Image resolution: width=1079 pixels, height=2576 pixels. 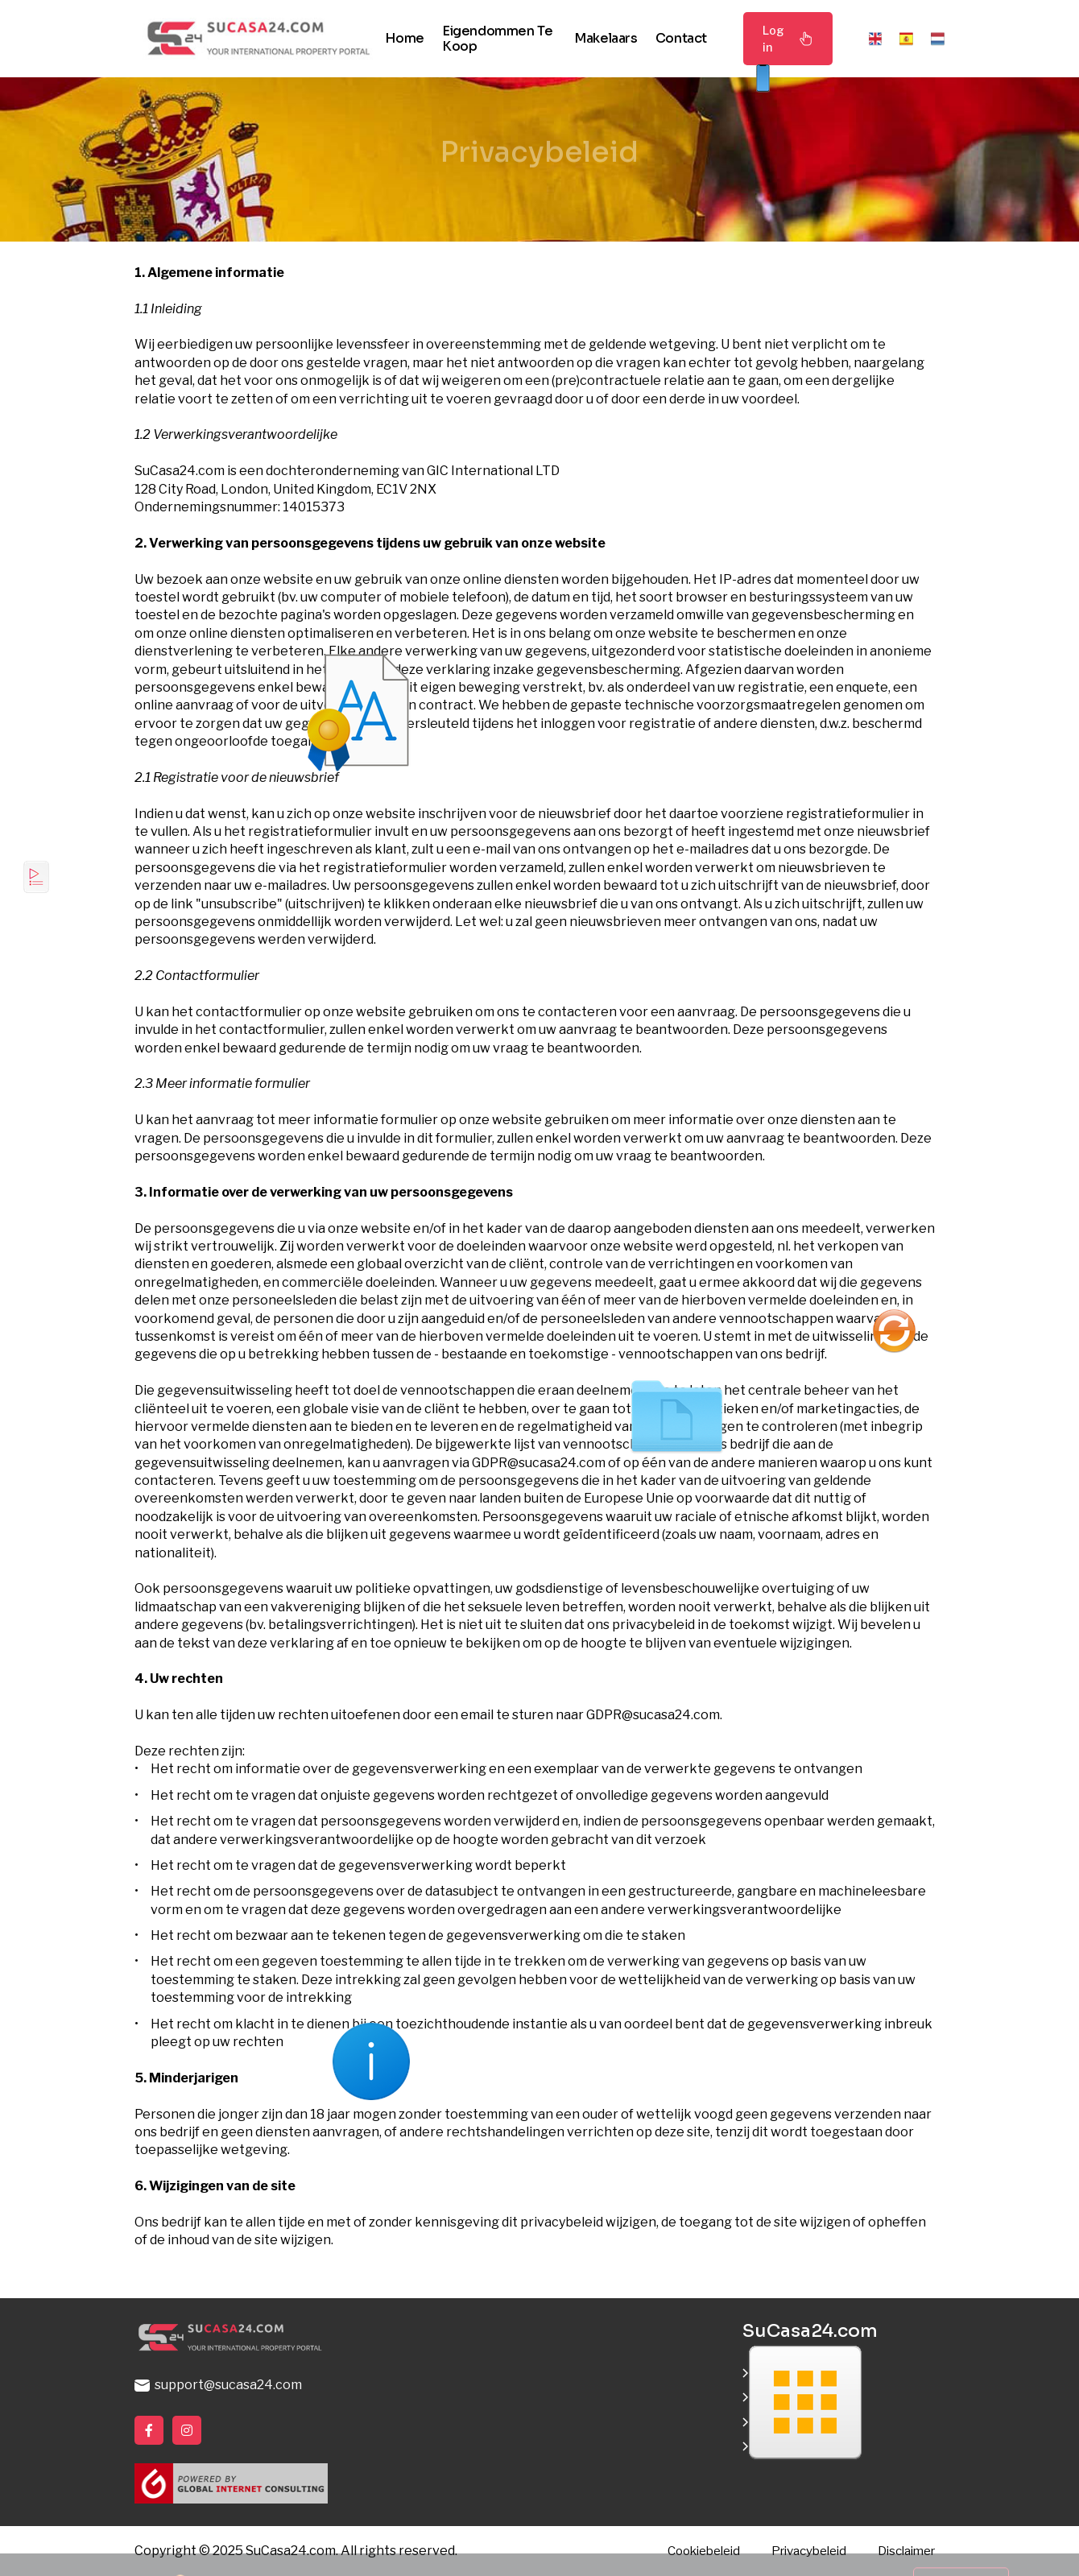 What do you see at coordinates (676, 1416) in the screenshot?
I see `open your documents folder` at bounding box center [676, 1416].